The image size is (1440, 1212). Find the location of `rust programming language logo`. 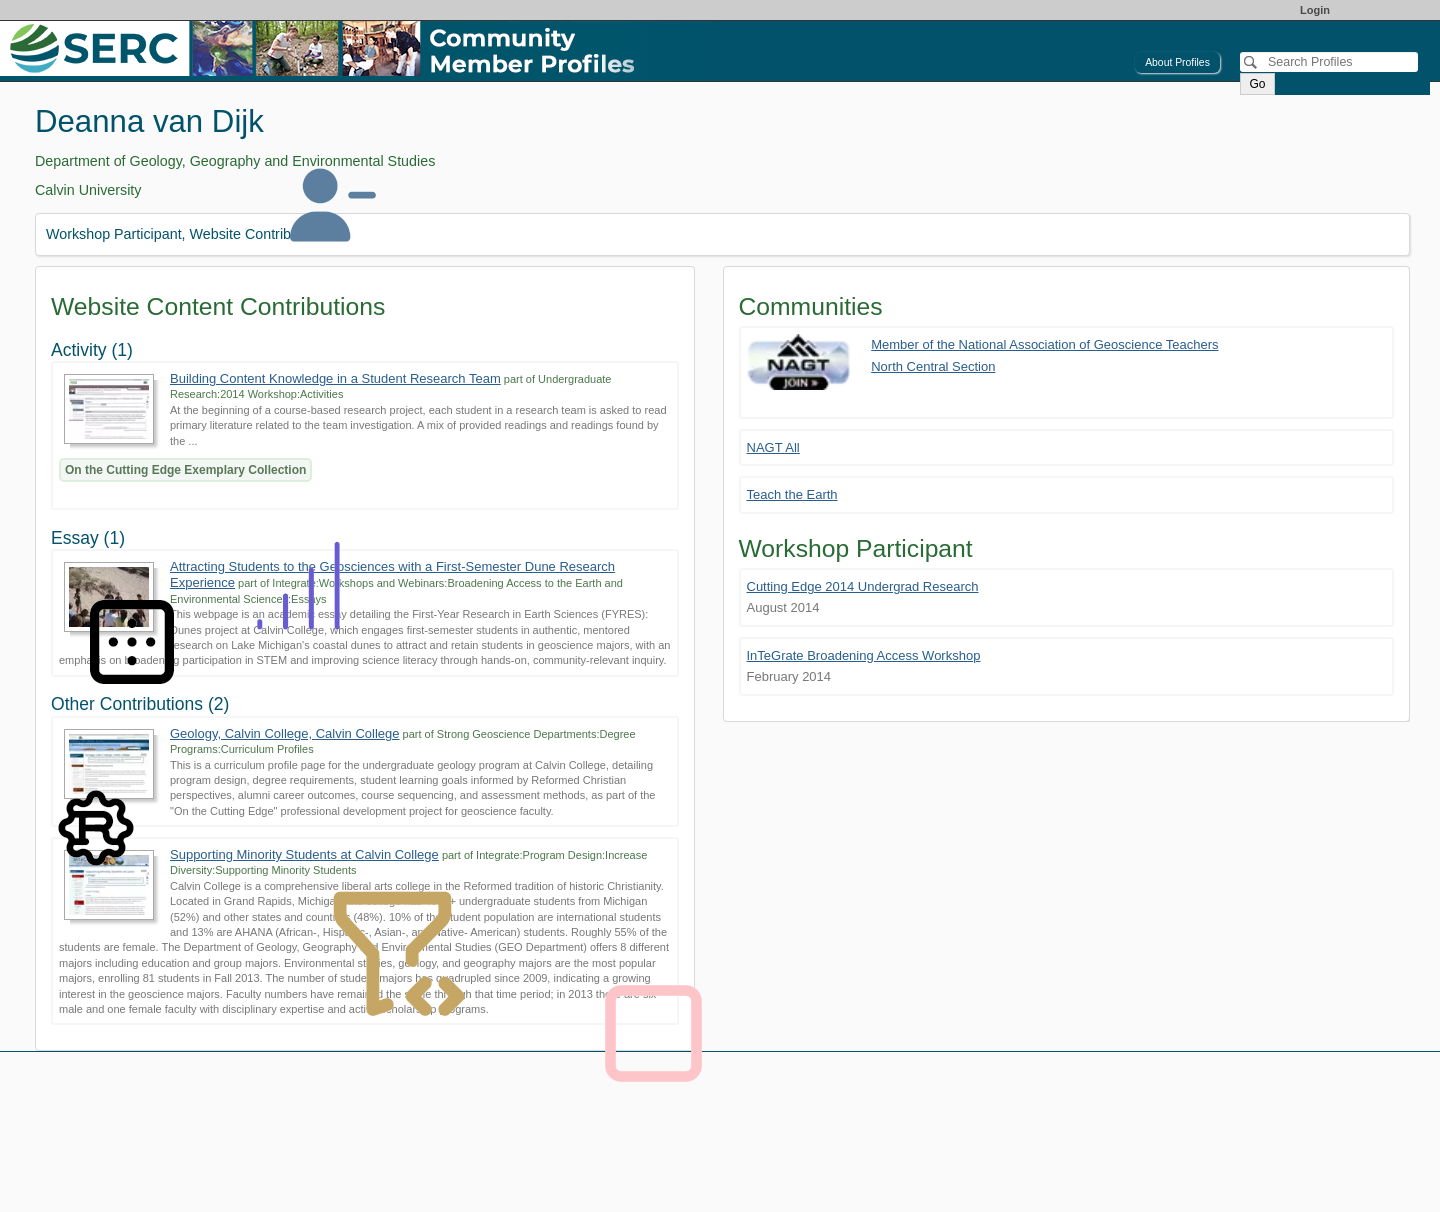

rust programming language logo is located at coordinates (96, 828).